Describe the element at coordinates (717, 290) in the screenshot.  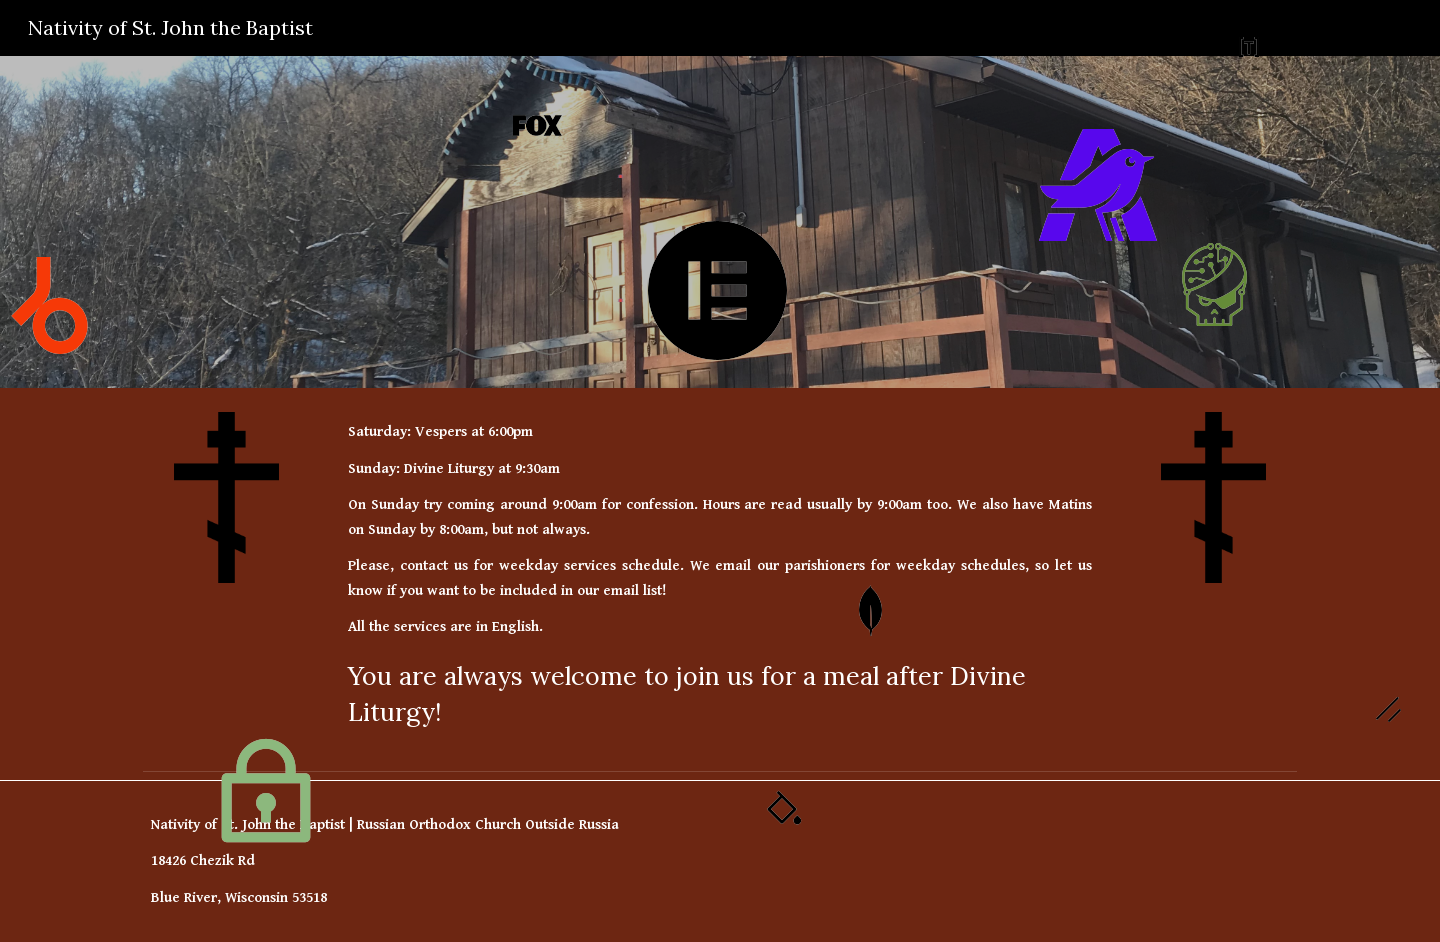
I see `open Elementor website builder` at that location.